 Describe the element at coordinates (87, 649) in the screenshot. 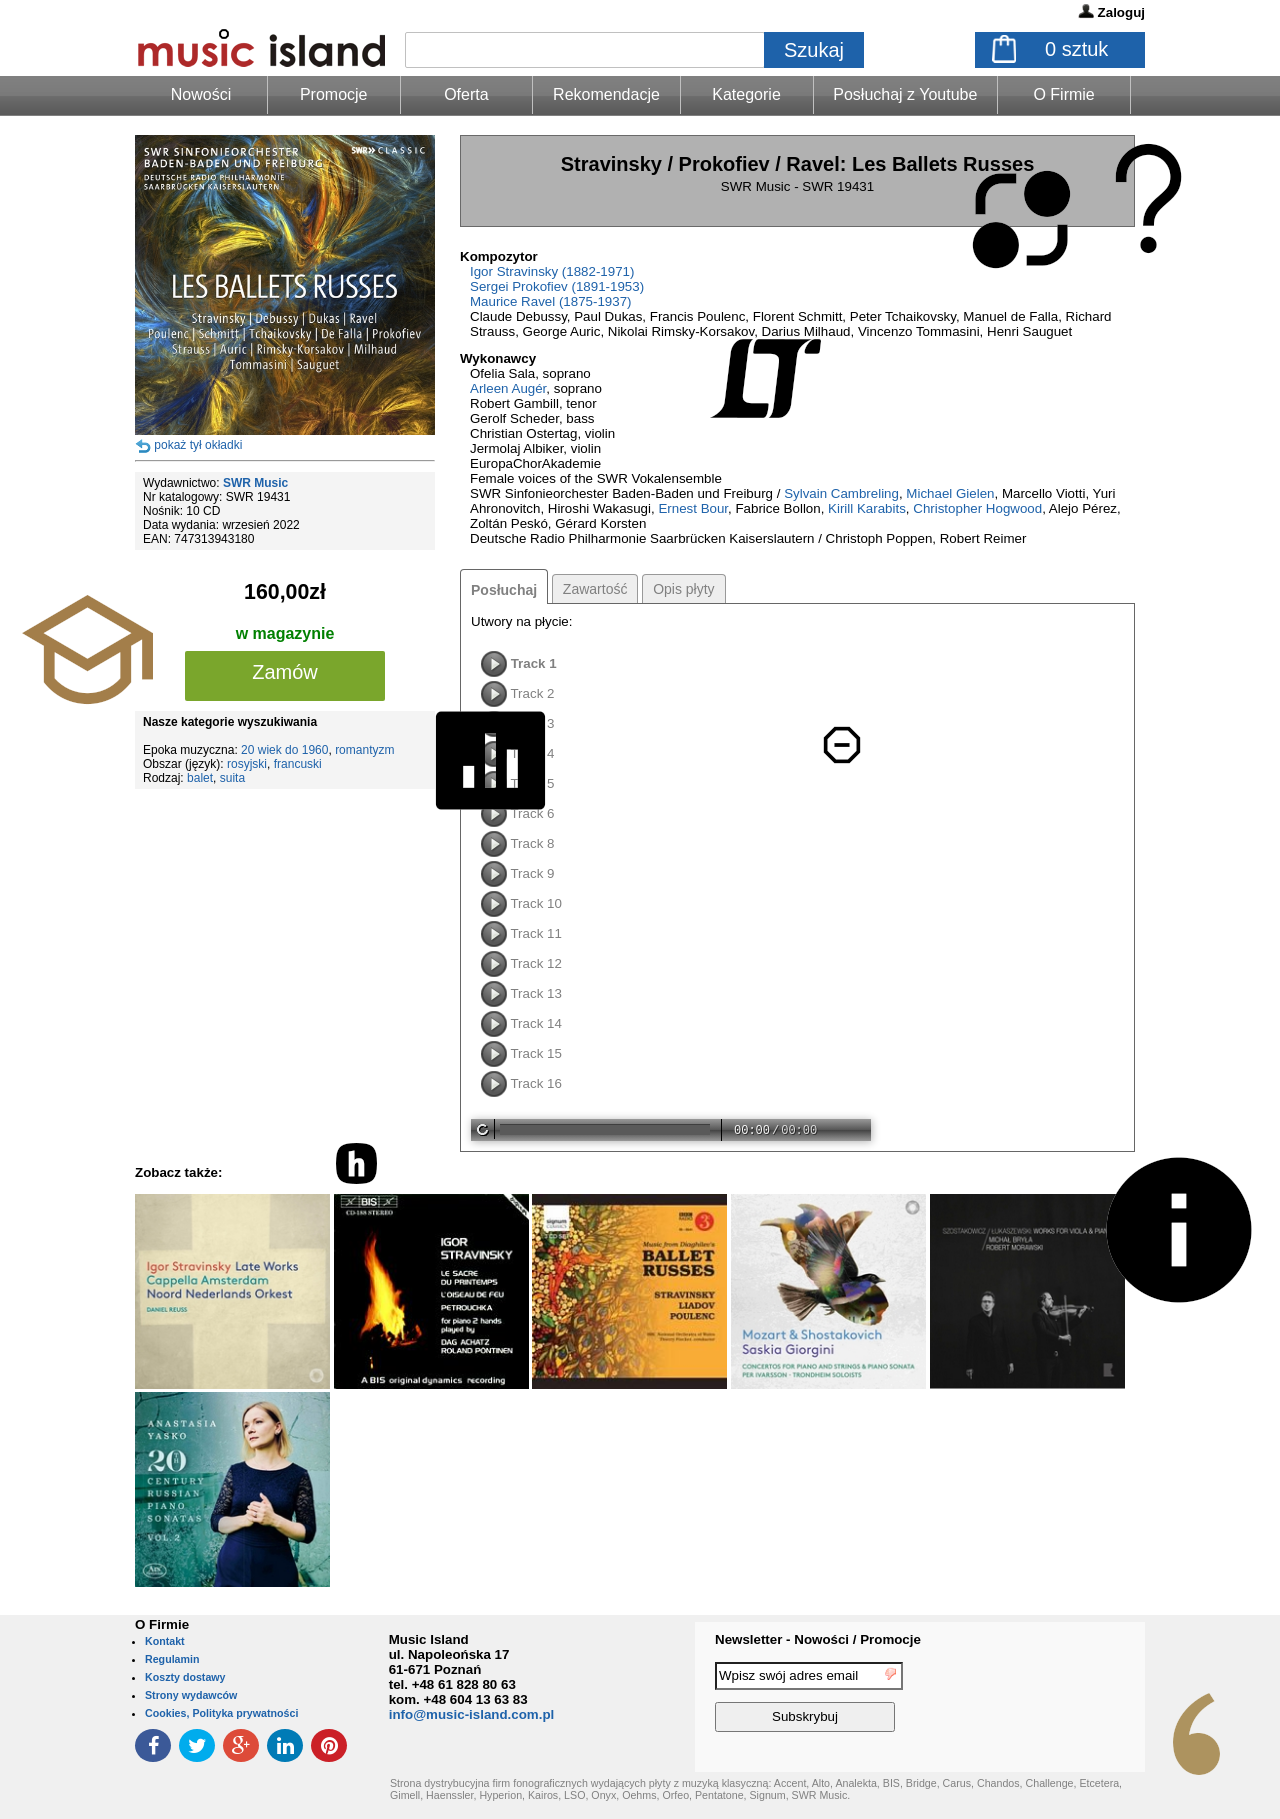

I see `access education or learning section` at that location.